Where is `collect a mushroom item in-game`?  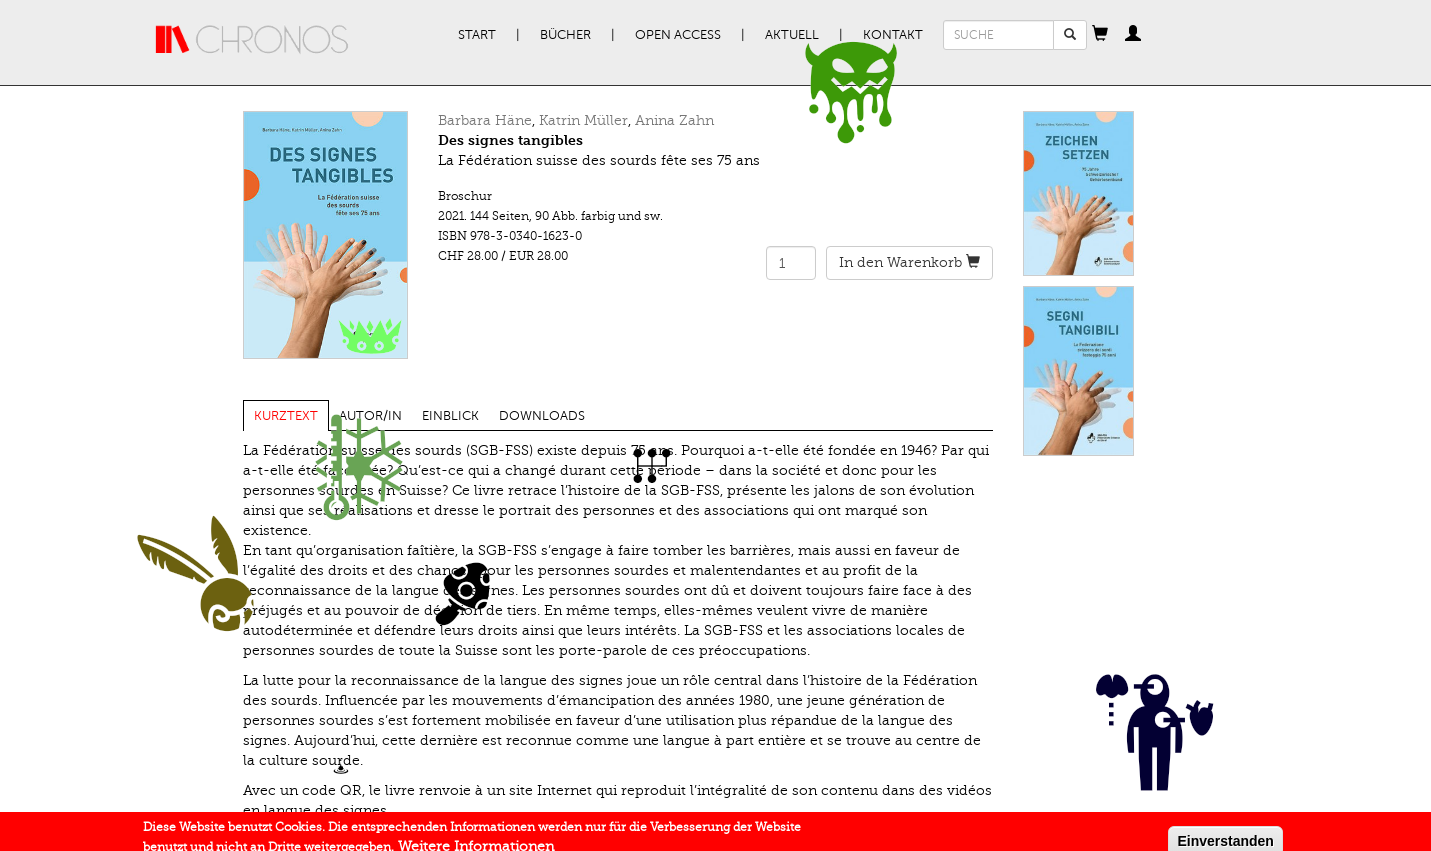 collect a mushroom item in-game is located at coordinates (462, 594).